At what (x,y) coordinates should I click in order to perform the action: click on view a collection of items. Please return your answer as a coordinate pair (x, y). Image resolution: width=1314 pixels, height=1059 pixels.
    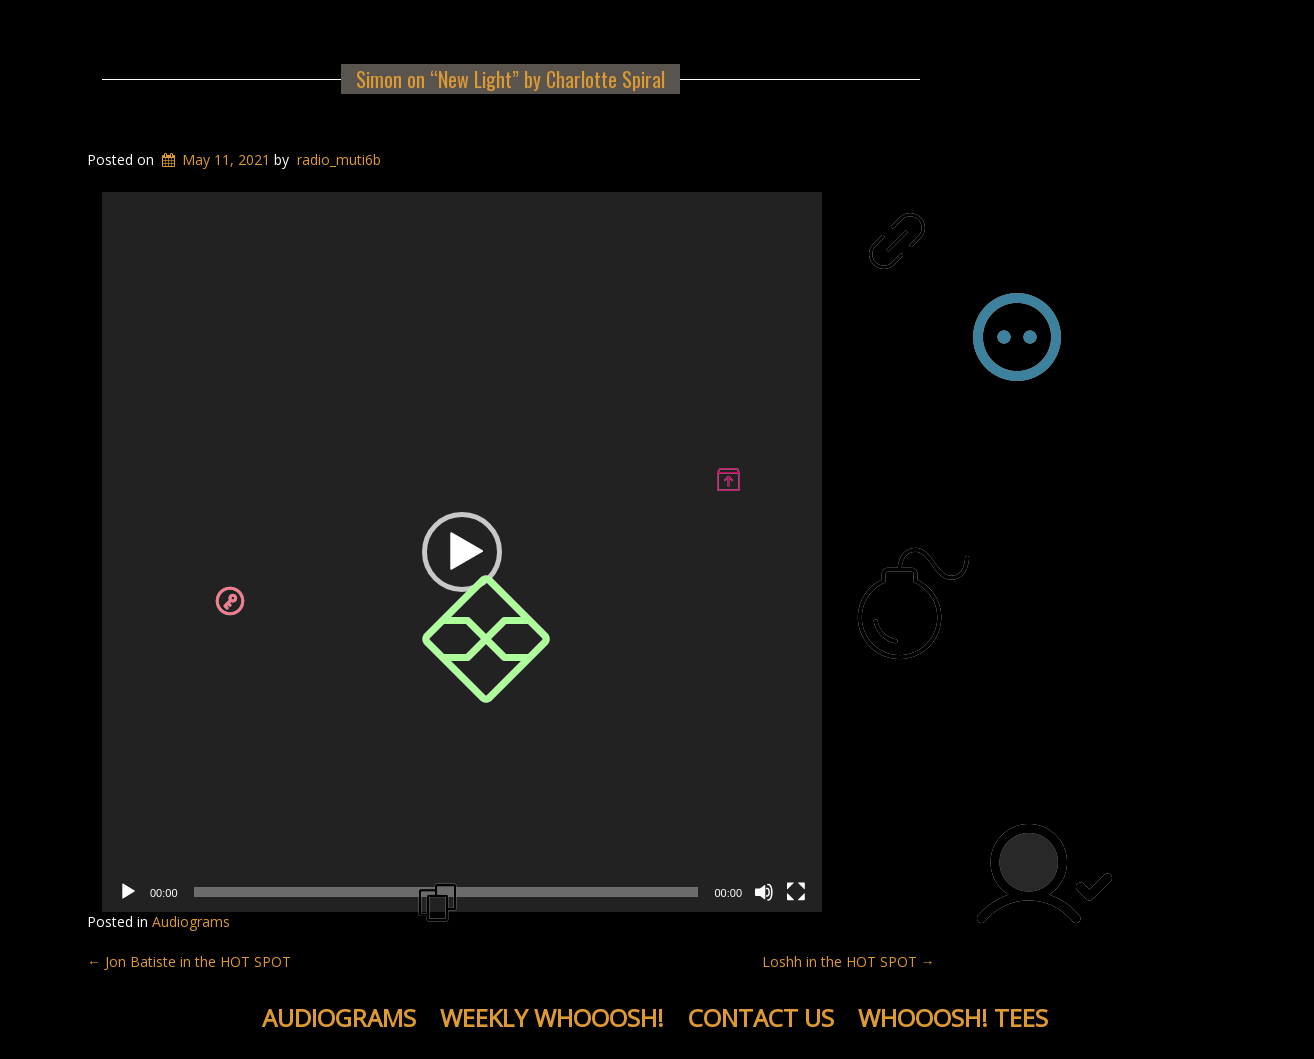
    Looking at the image, I should click on (437, 902).